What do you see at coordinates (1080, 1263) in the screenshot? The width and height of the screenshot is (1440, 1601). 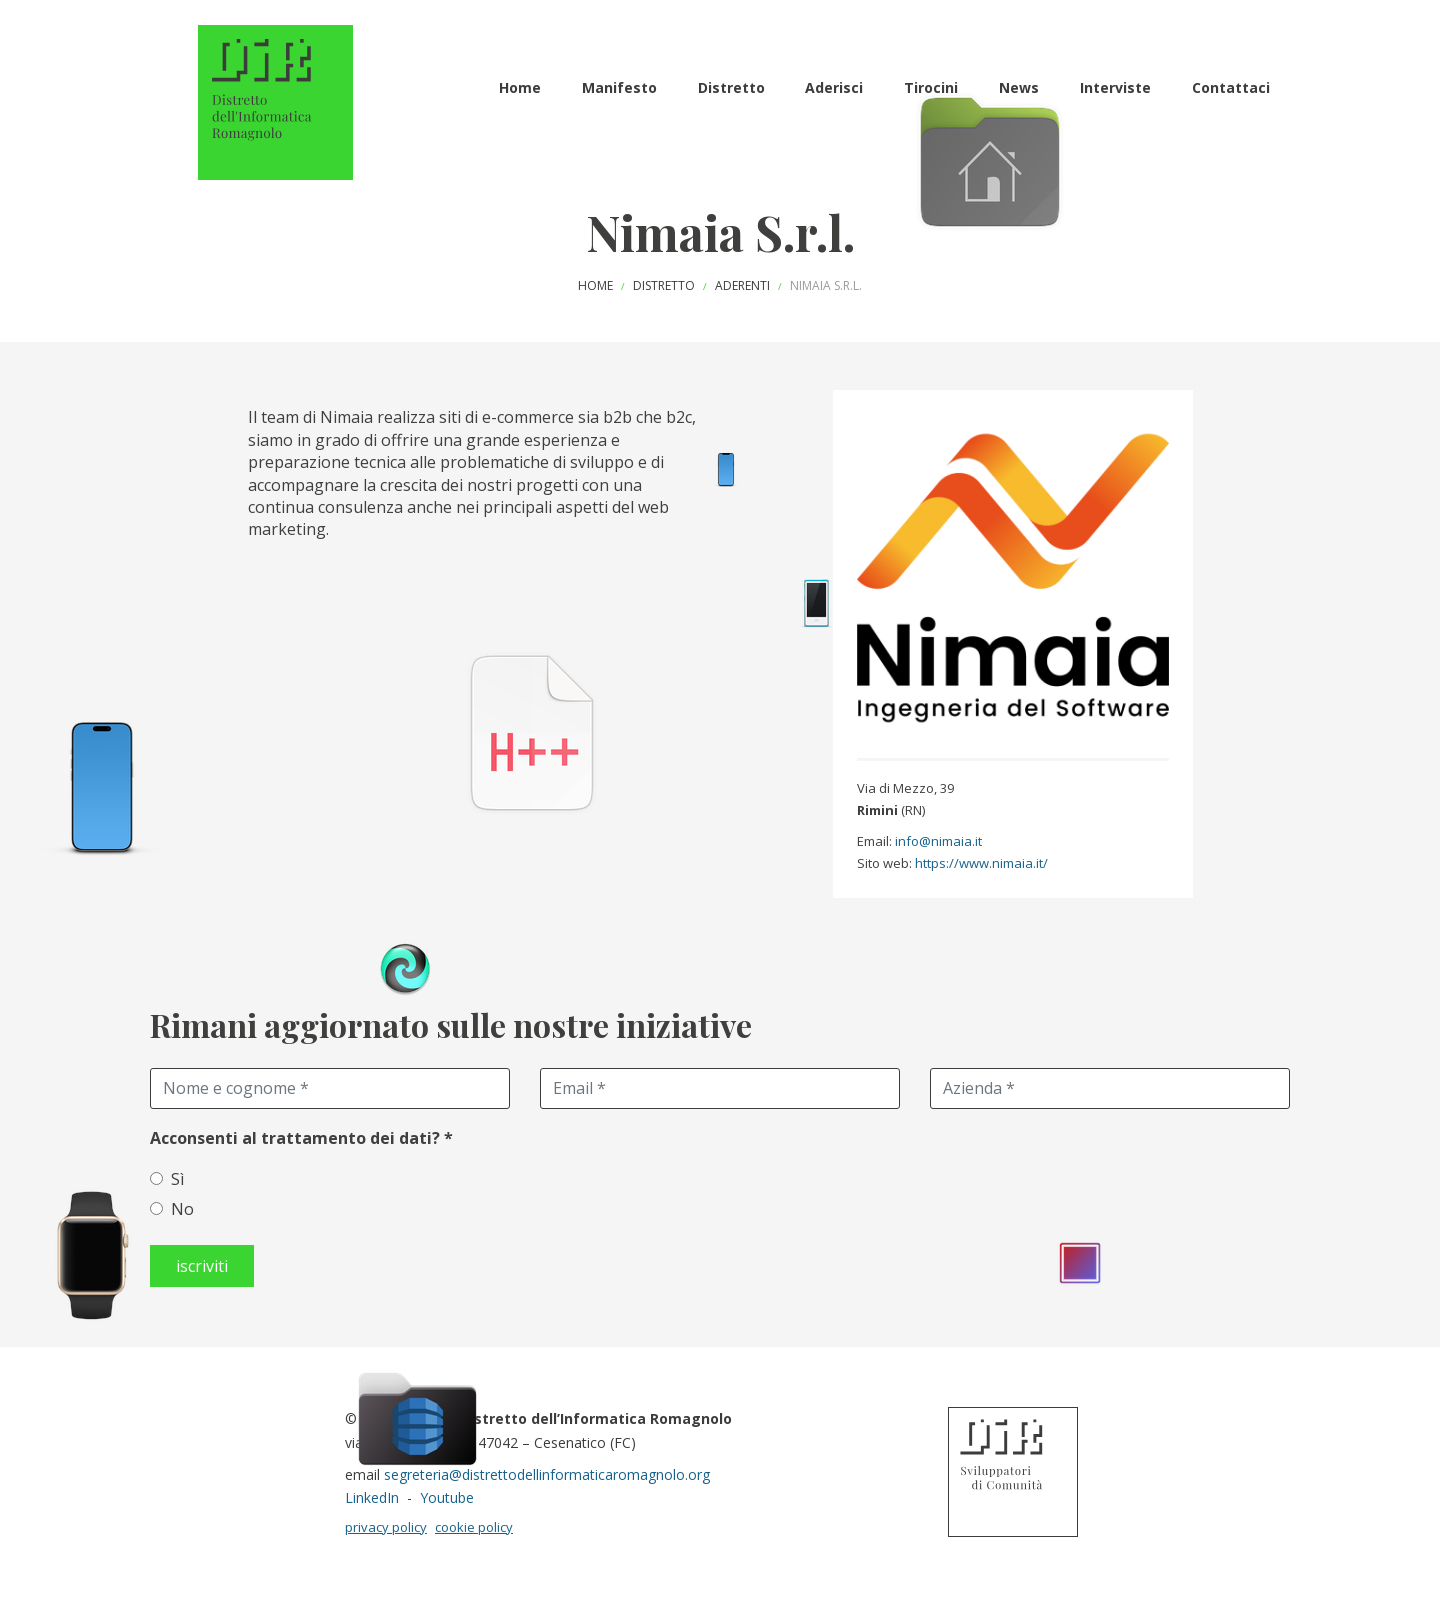 I see `access your media library in iMovie` at bounding box center [1080, 1263].